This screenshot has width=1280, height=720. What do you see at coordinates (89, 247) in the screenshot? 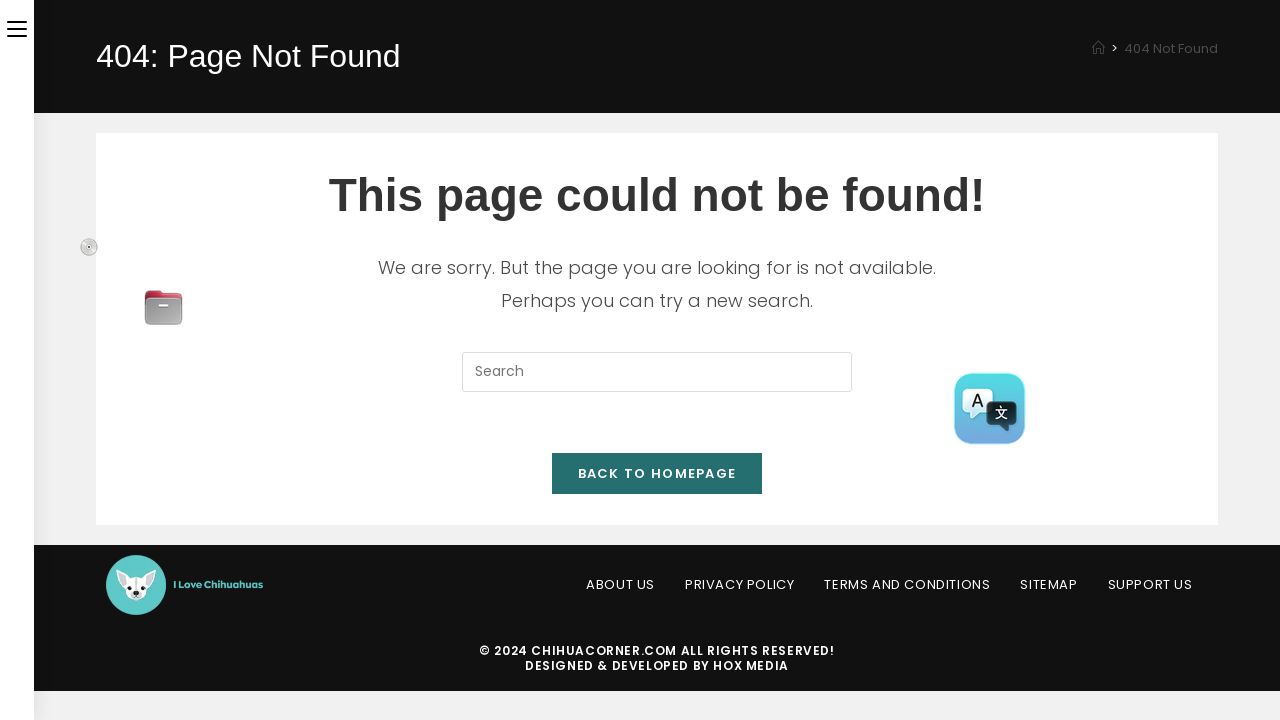
I see `access DVD drive or optical disc` at bounding box center [89, 247].